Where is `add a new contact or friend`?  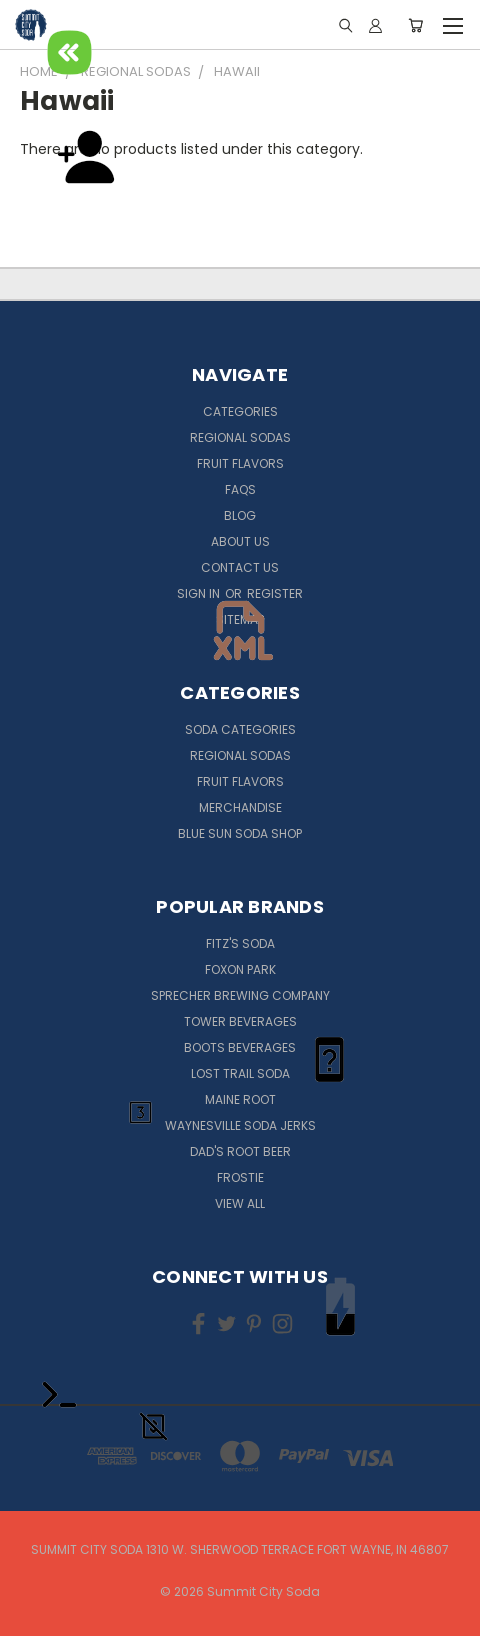
add a new contact or friend is located at coordinates (86, 157).